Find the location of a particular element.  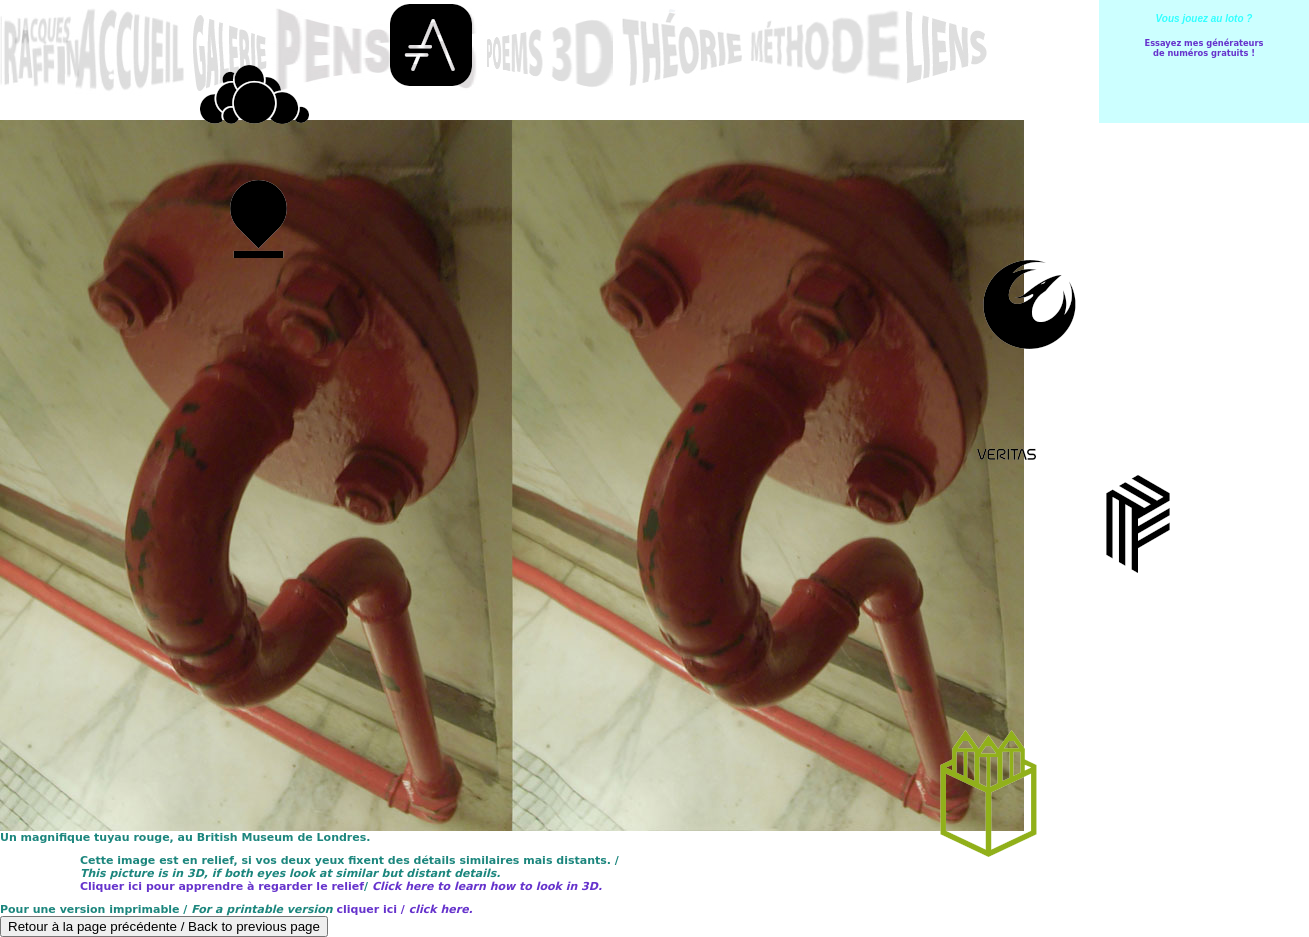

veritas brand logo is located at coordinates (1006, 454).